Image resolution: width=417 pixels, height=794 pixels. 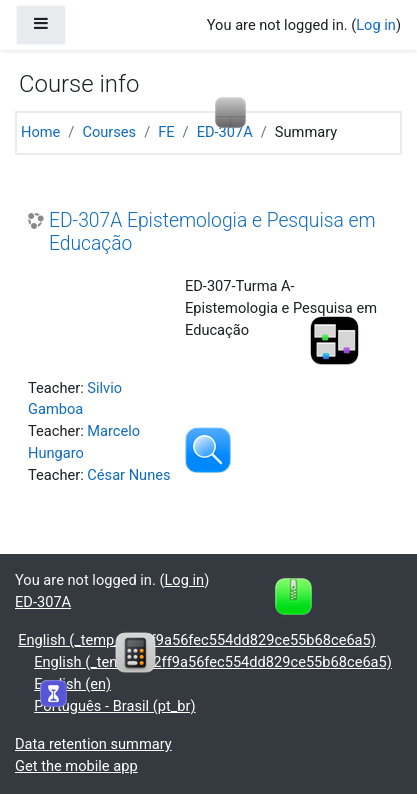 I want to click on open the calculator app, so click(x=135, y=652).